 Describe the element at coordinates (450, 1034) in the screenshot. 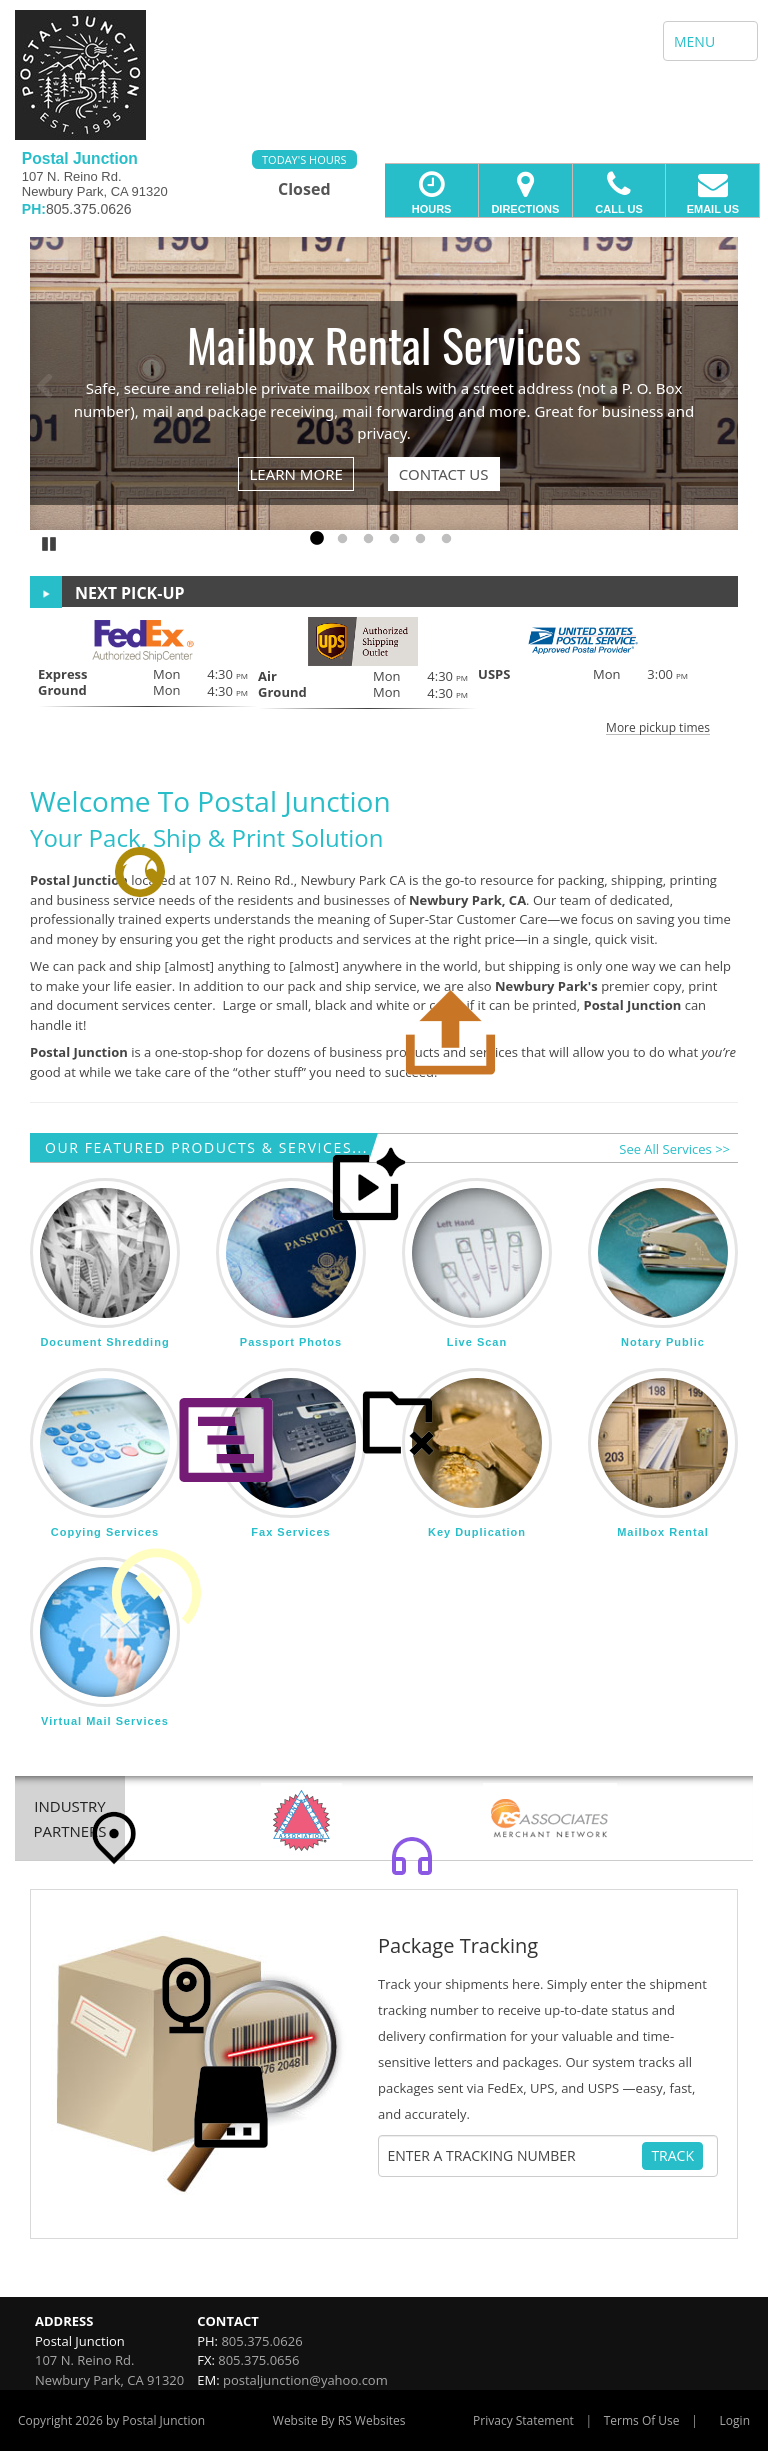

I see `upload a file or document` at that location.